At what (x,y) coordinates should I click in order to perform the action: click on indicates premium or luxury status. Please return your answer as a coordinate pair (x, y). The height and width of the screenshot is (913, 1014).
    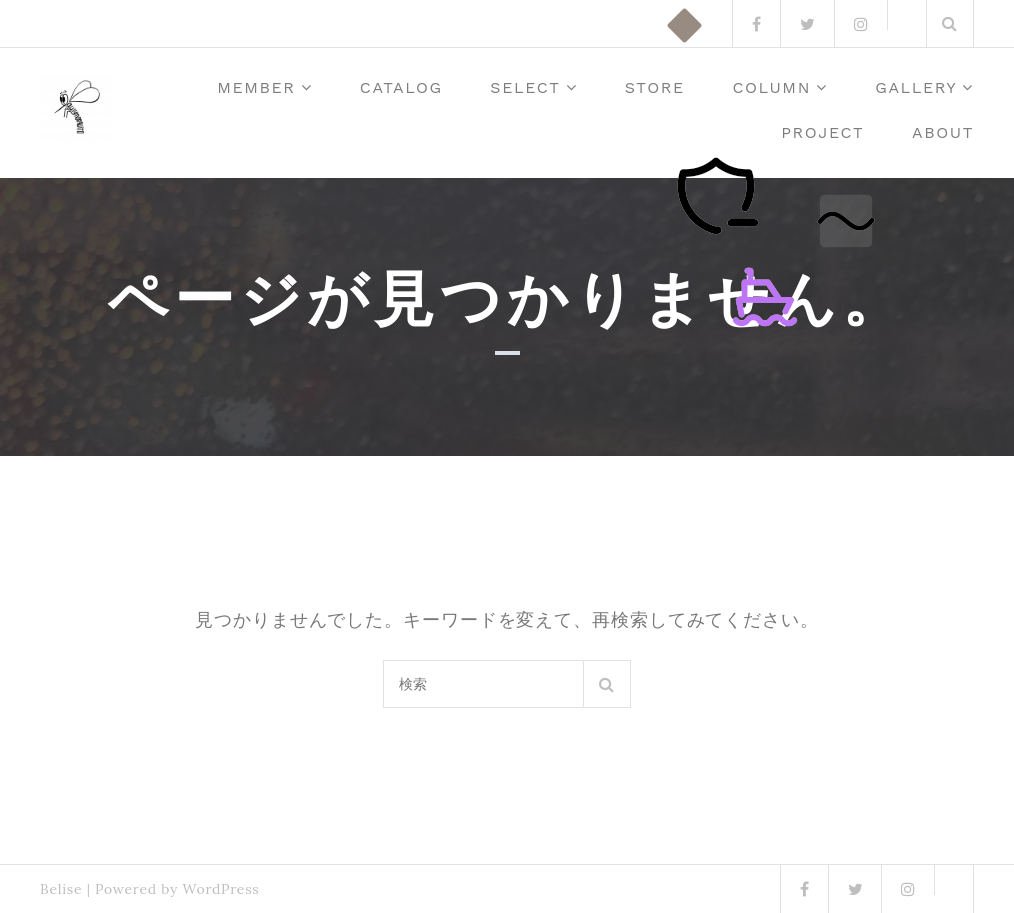
    Looking at the image, I should click on (684, 25).